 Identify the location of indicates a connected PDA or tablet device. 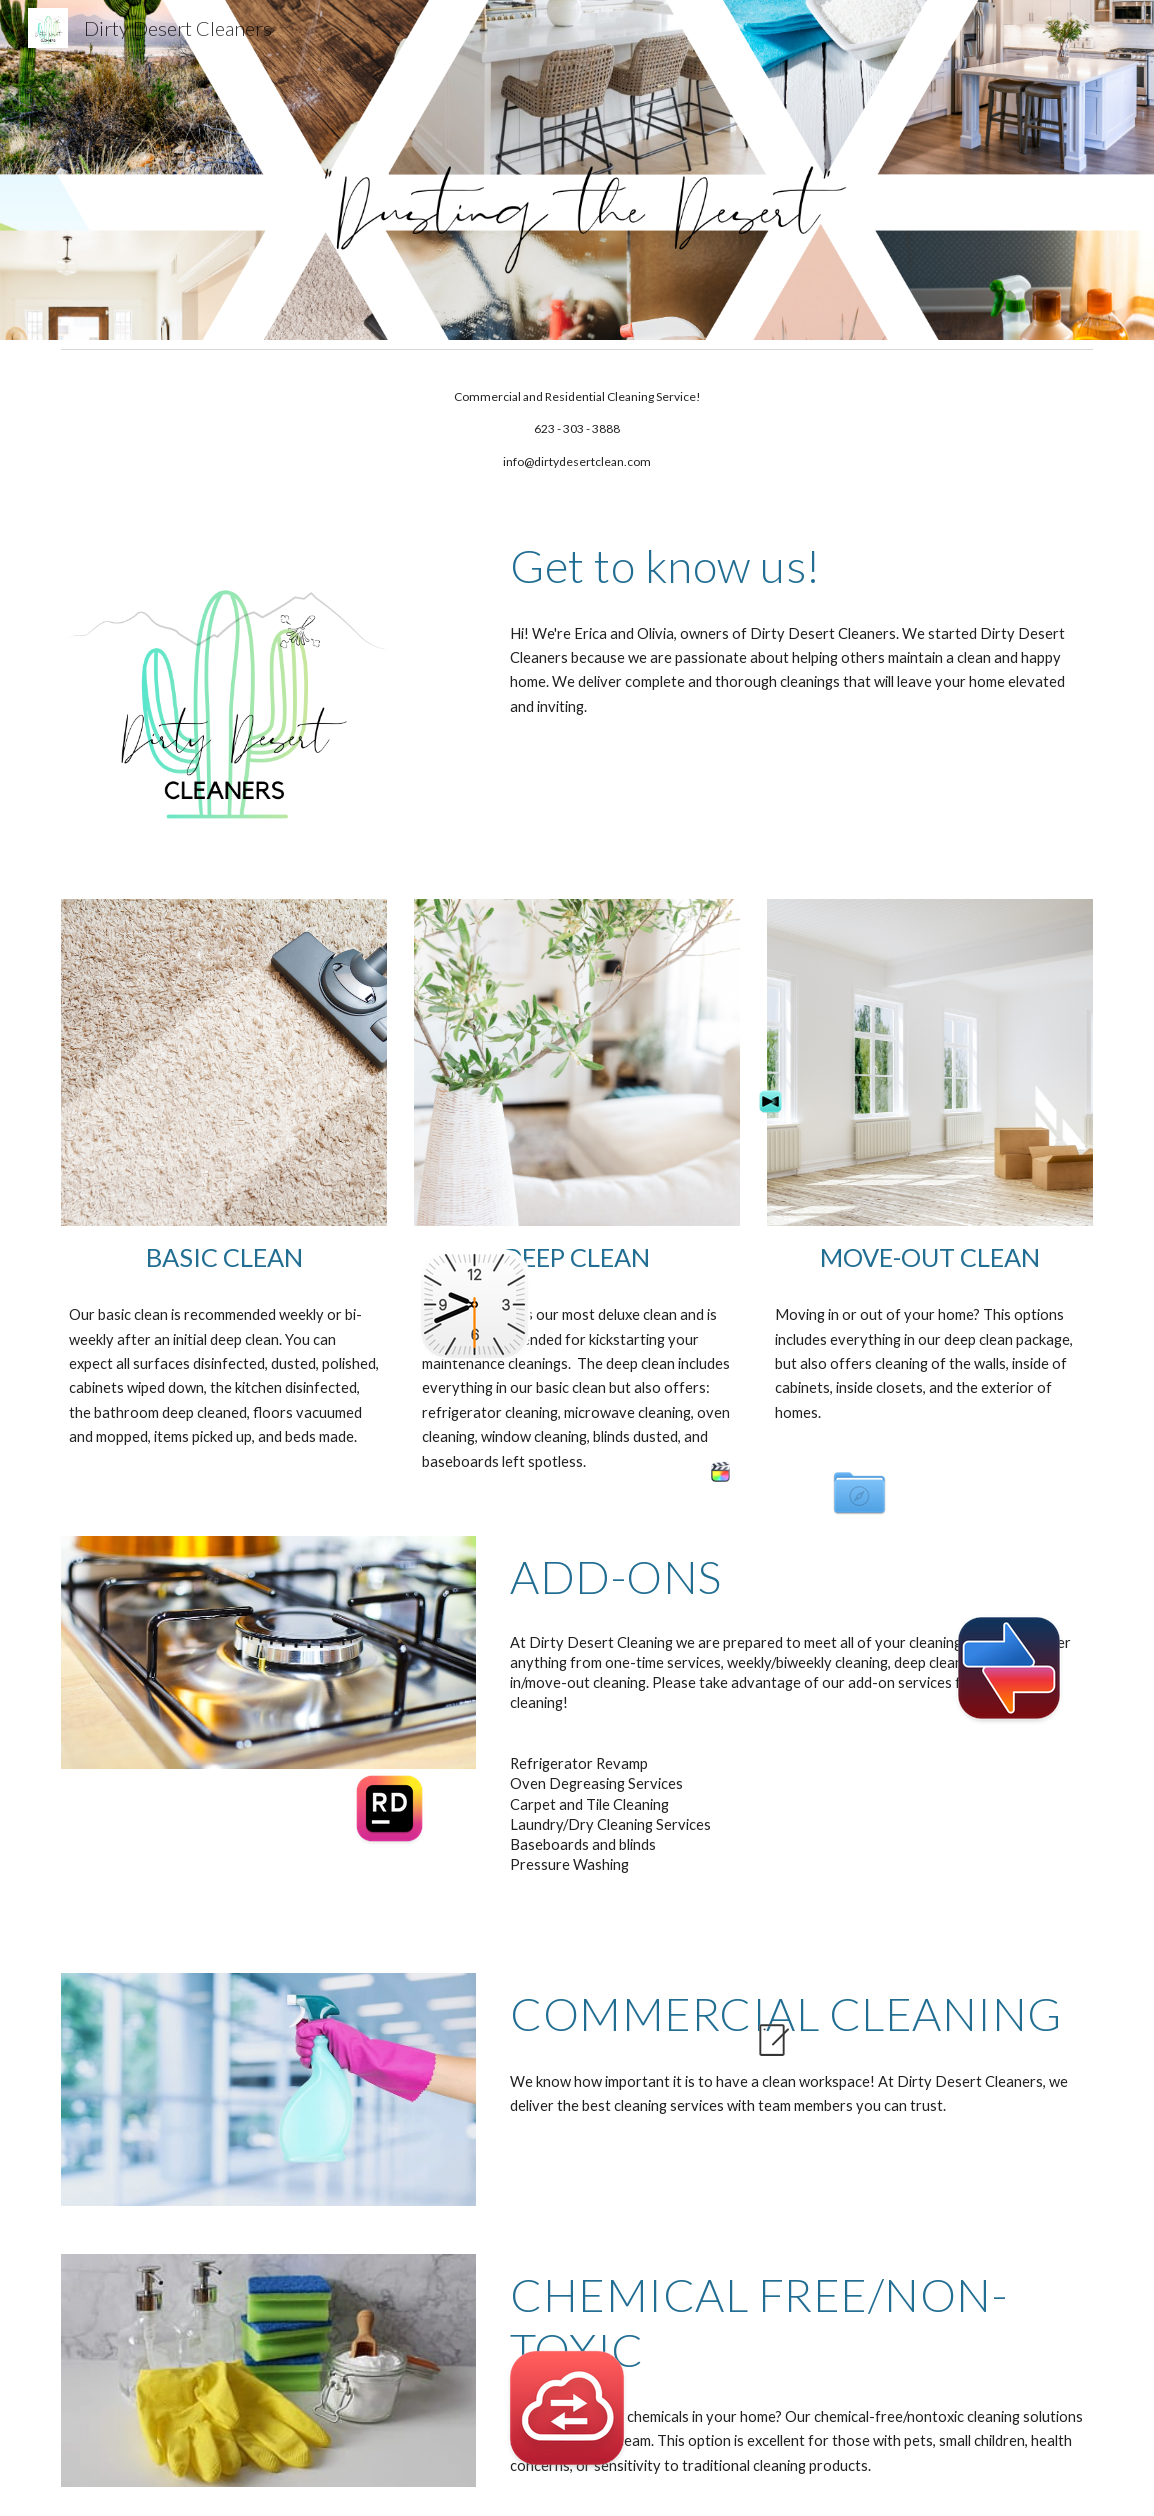
(772, 2039).